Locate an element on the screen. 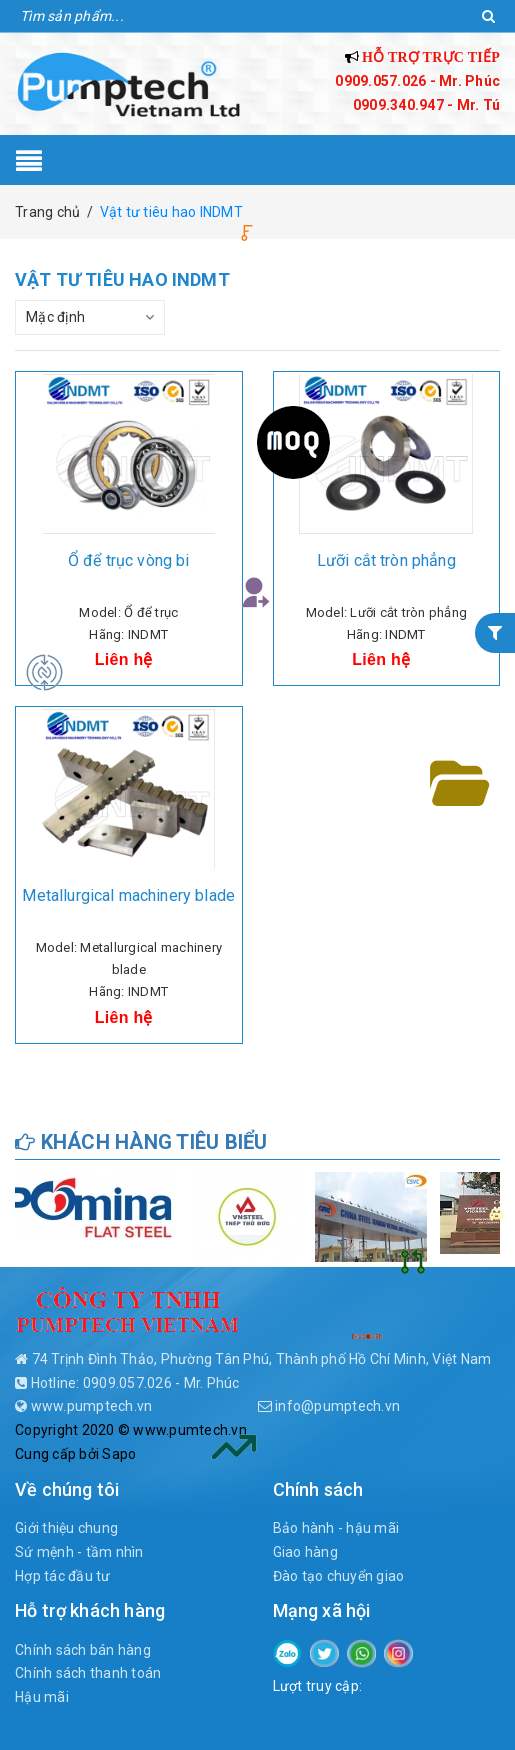 Image resolution: width=515 pixels, height=1750 pixels. open Electron Fiddle app is located at coordinates (247, 233).